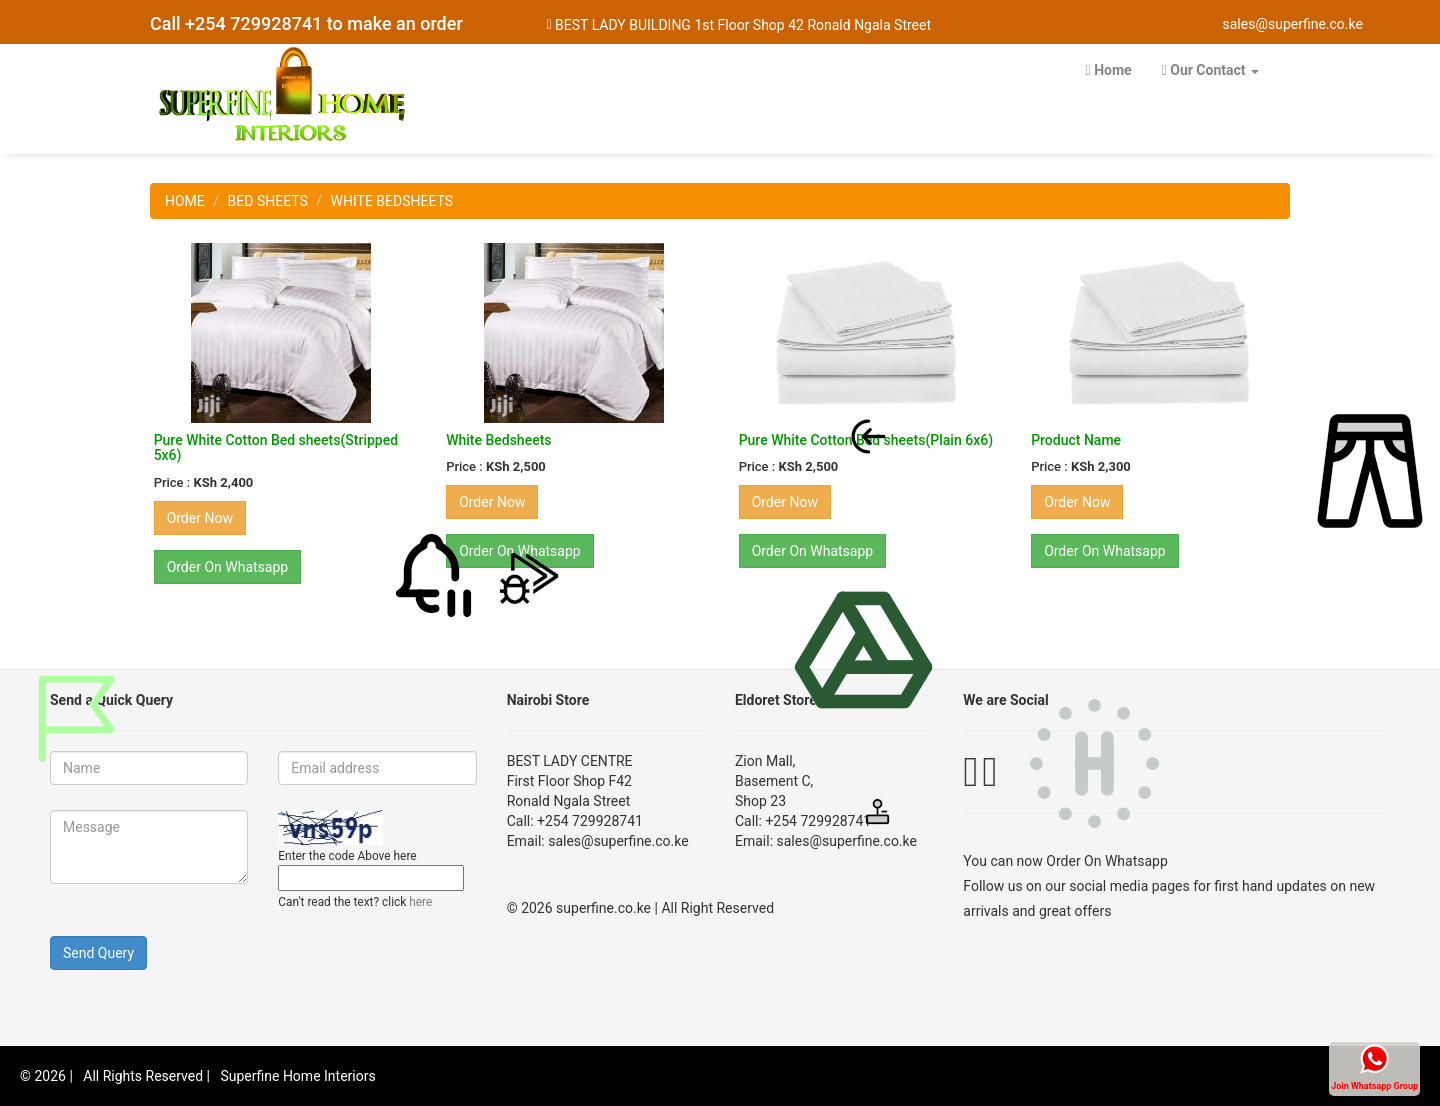 The height and width of the screenshot is (1106, 1440). I want to click on access game controls or gaming mode, so click(877, 812).